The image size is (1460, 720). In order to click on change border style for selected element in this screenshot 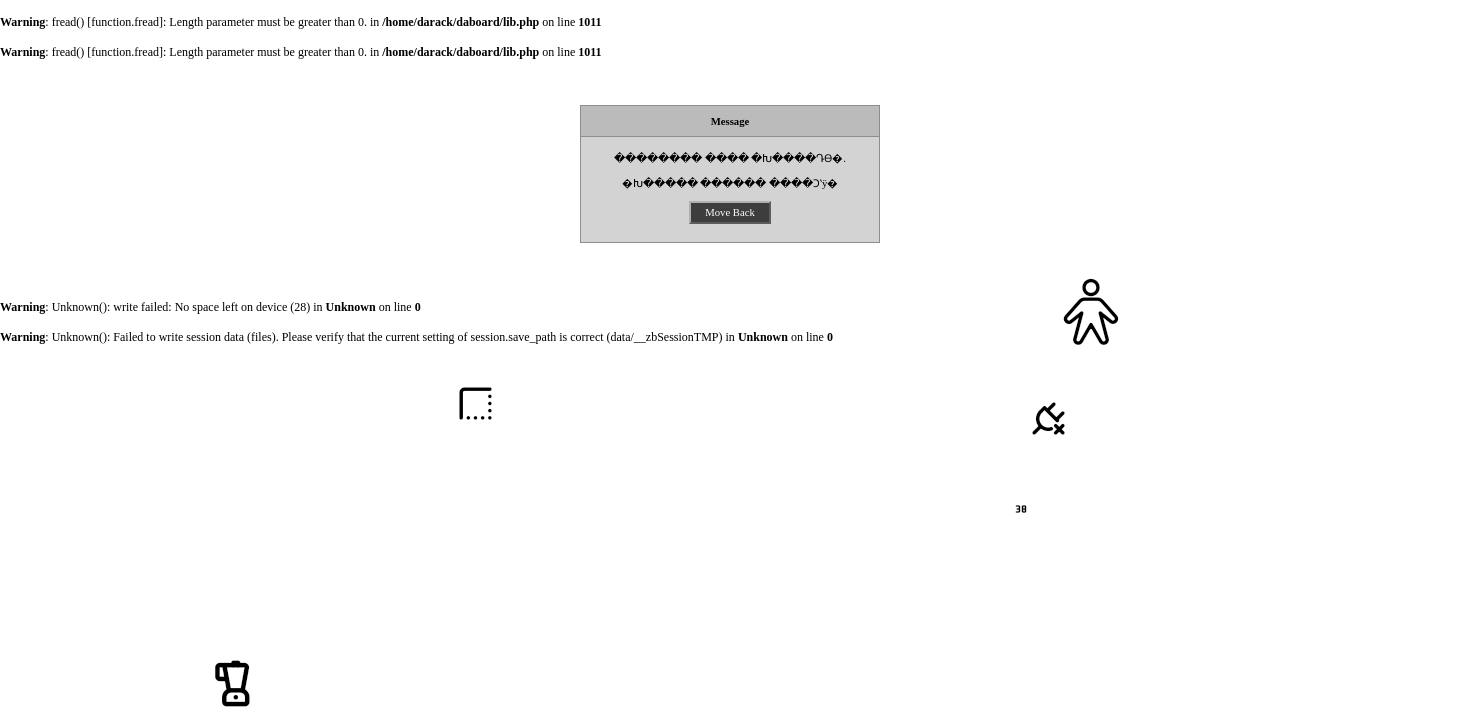, I will do `click(475, 403)`.